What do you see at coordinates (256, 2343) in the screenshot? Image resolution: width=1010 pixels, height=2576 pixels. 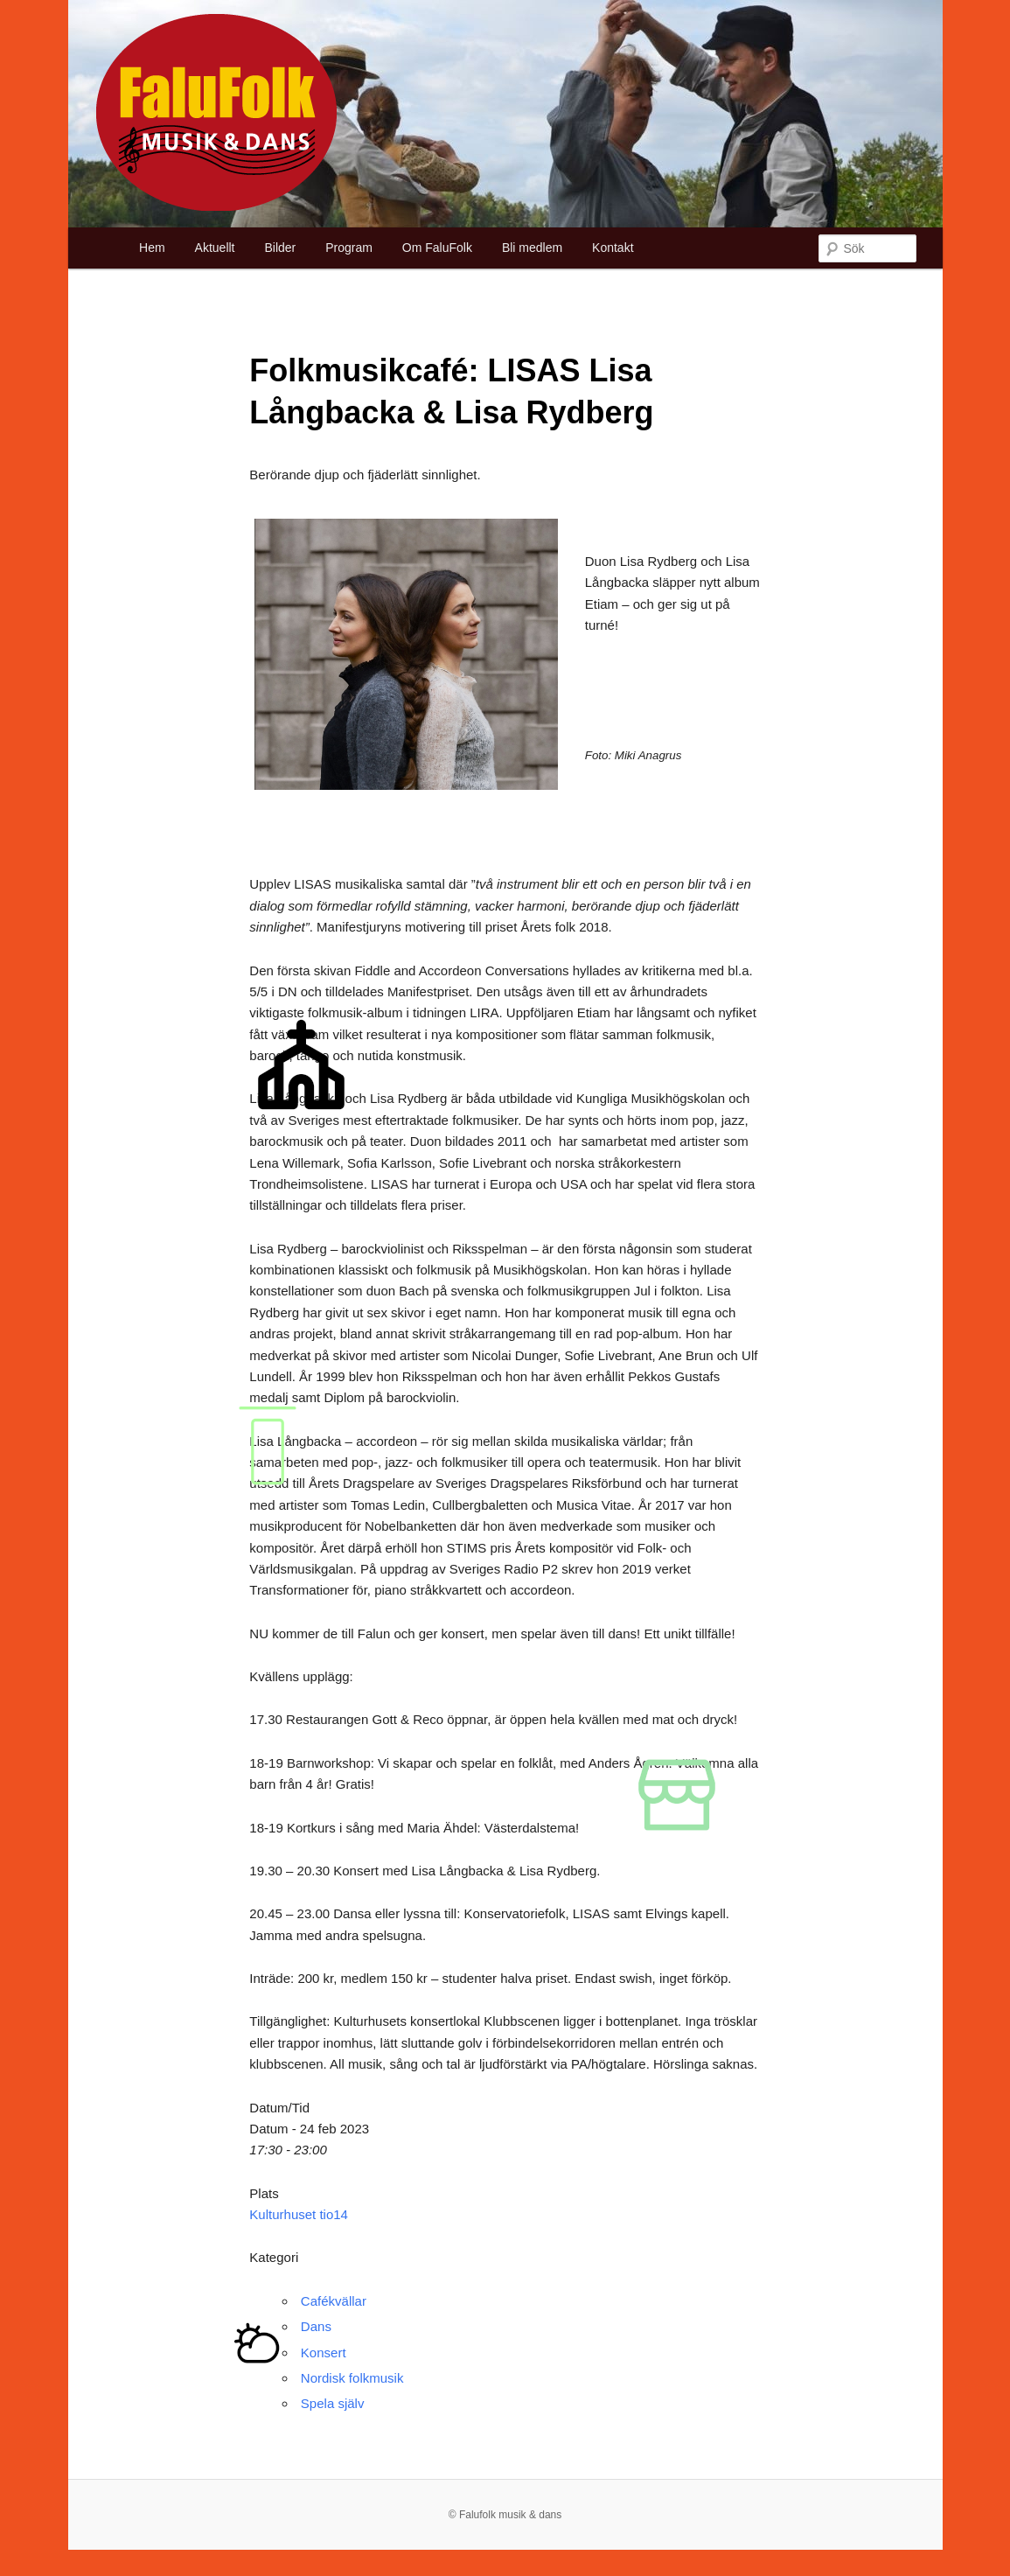 I see `view current weather conditions` at bounding box center [256, 2343].